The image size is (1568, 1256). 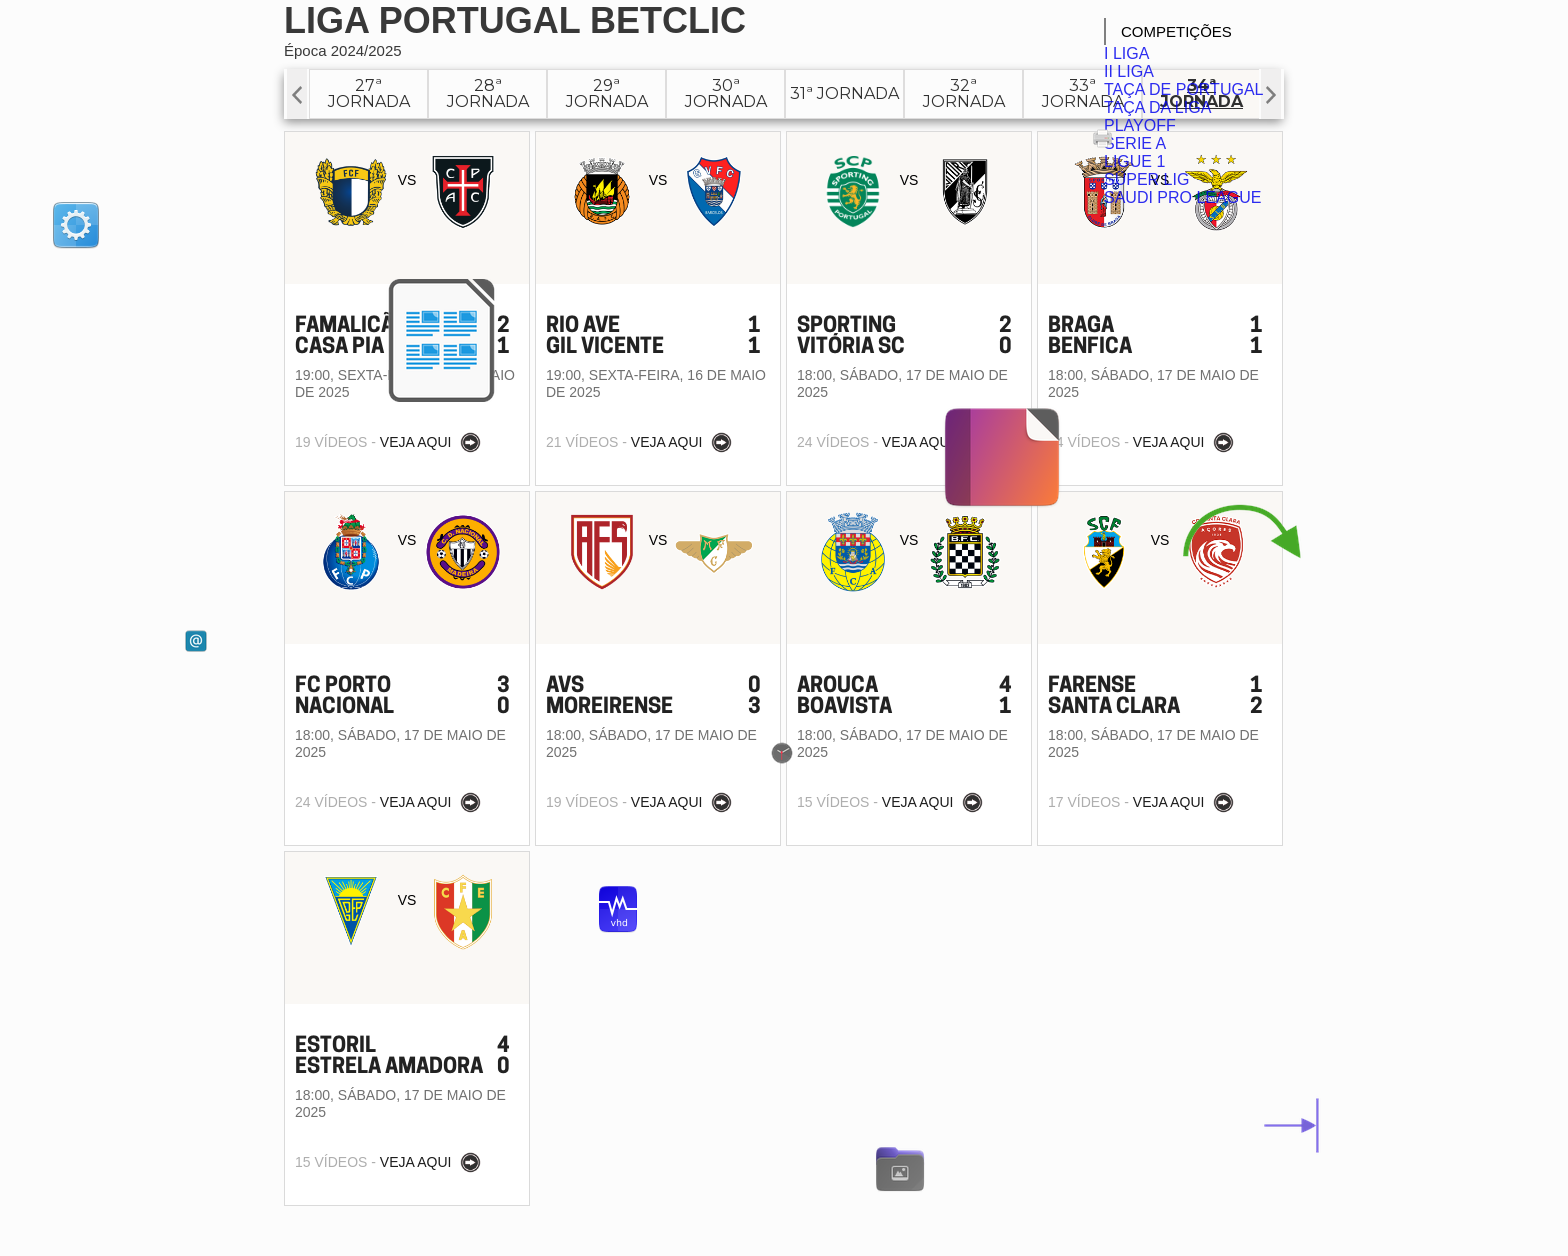 I want to click on go to the last item in a list or sequence, so click(x=1291, y=1125).